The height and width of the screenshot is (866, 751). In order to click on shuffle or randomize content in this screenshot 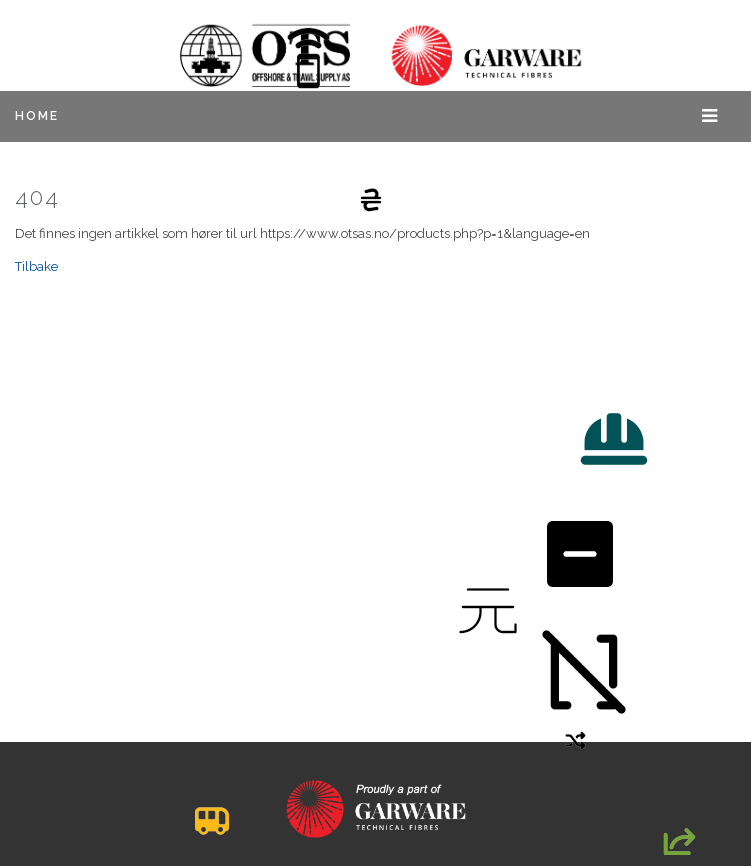, I will do `click(575, 740)`.